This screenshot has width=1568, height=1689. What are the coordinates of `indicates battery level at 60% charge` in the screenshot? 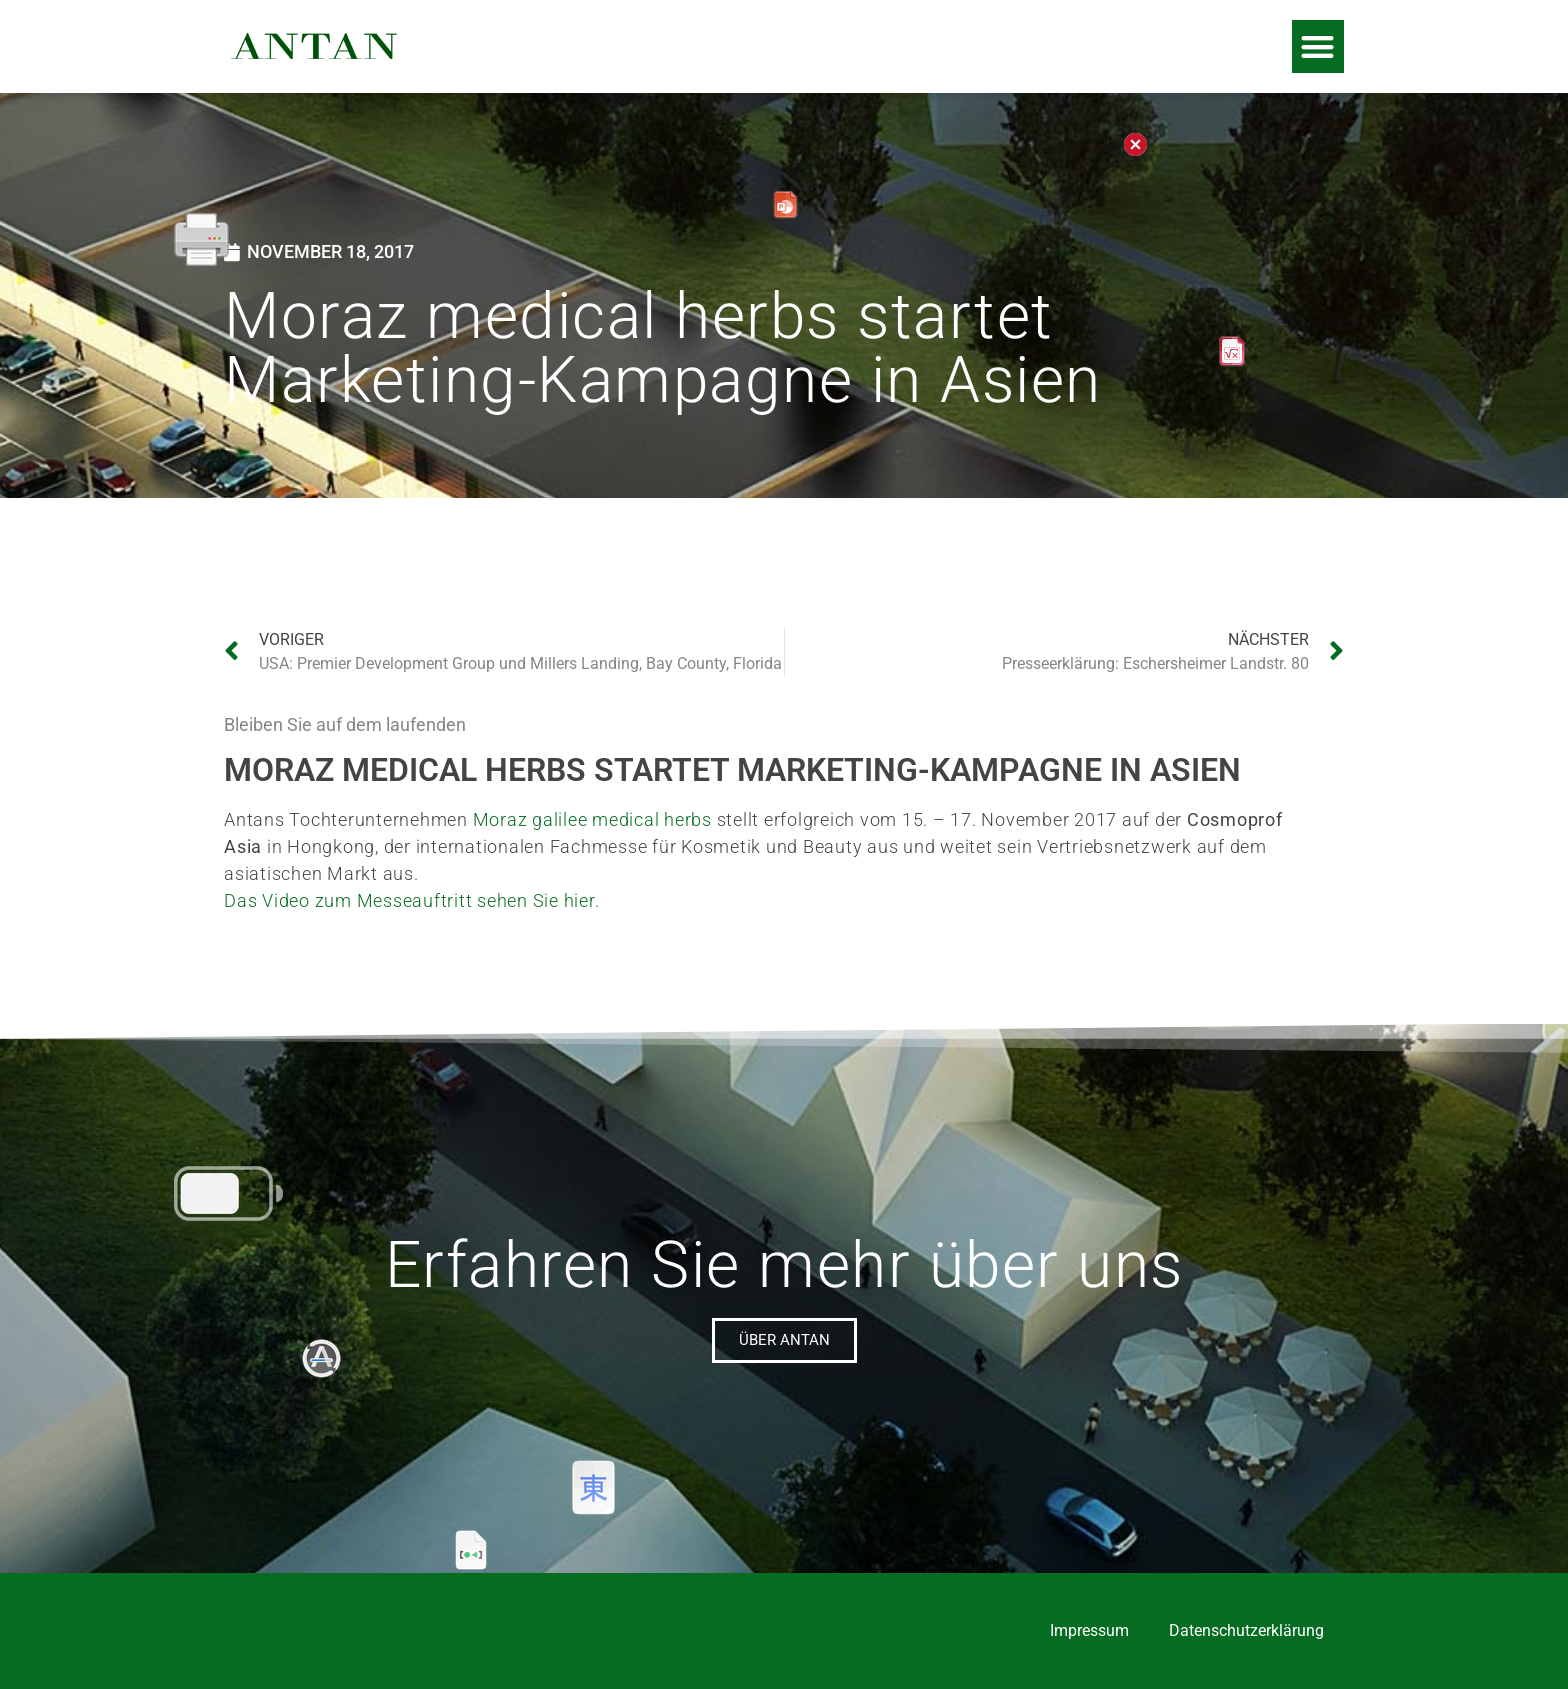 It's located at (228, 1193).